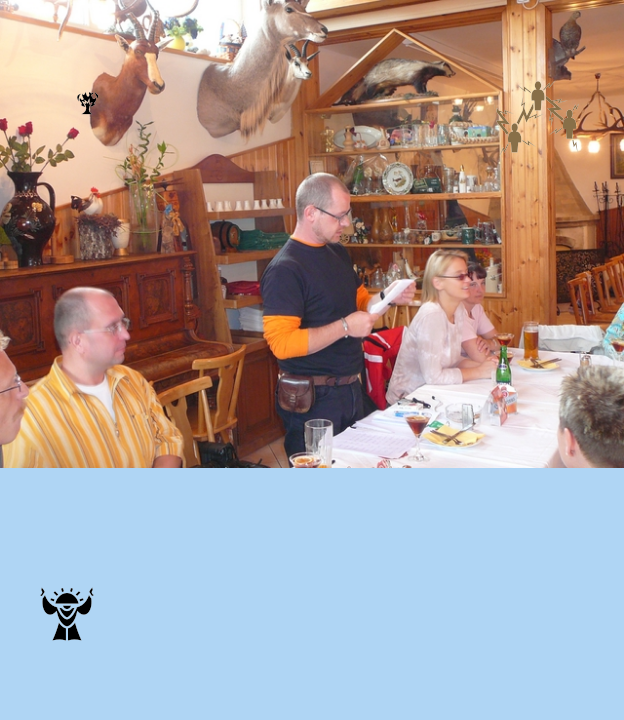 This screenshot has height=720, width=624. What do you see at coordinates (537, 118) in the screenshot?
I see `activate chain lightning ability or spell` at bounding box center [537, 118].